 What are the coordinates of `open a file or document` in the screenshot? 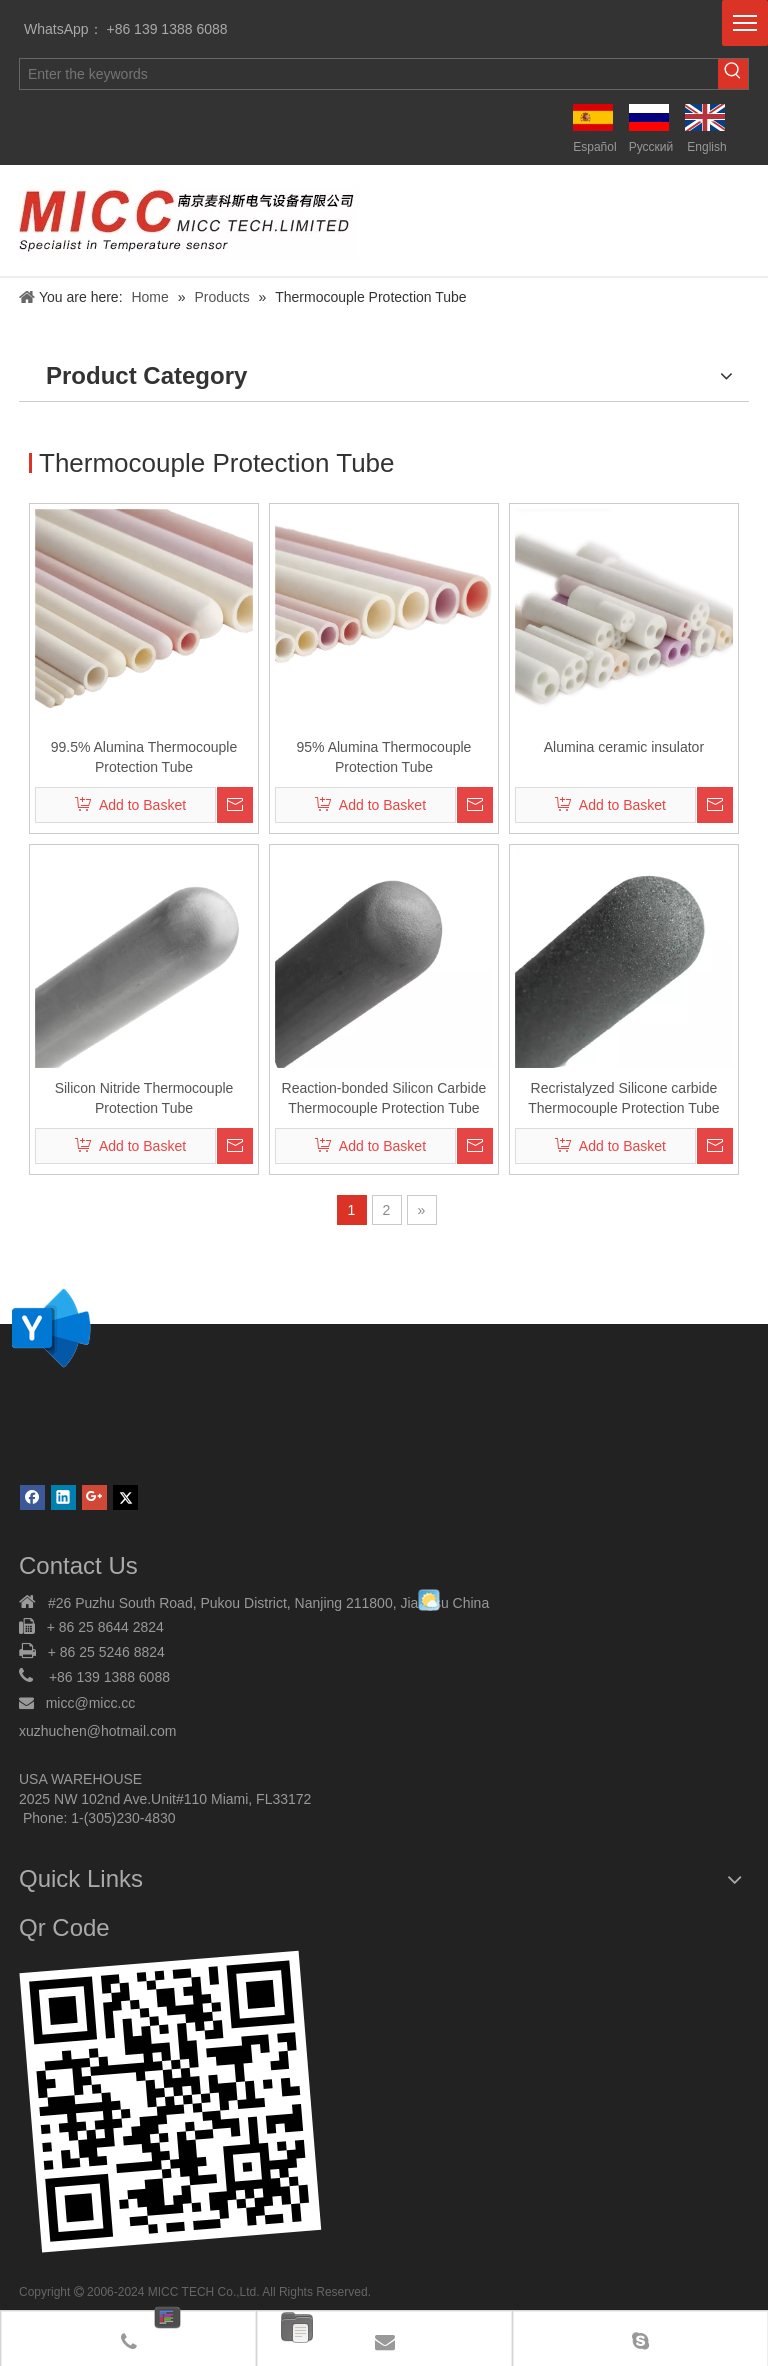 It's located at (297, 2327).